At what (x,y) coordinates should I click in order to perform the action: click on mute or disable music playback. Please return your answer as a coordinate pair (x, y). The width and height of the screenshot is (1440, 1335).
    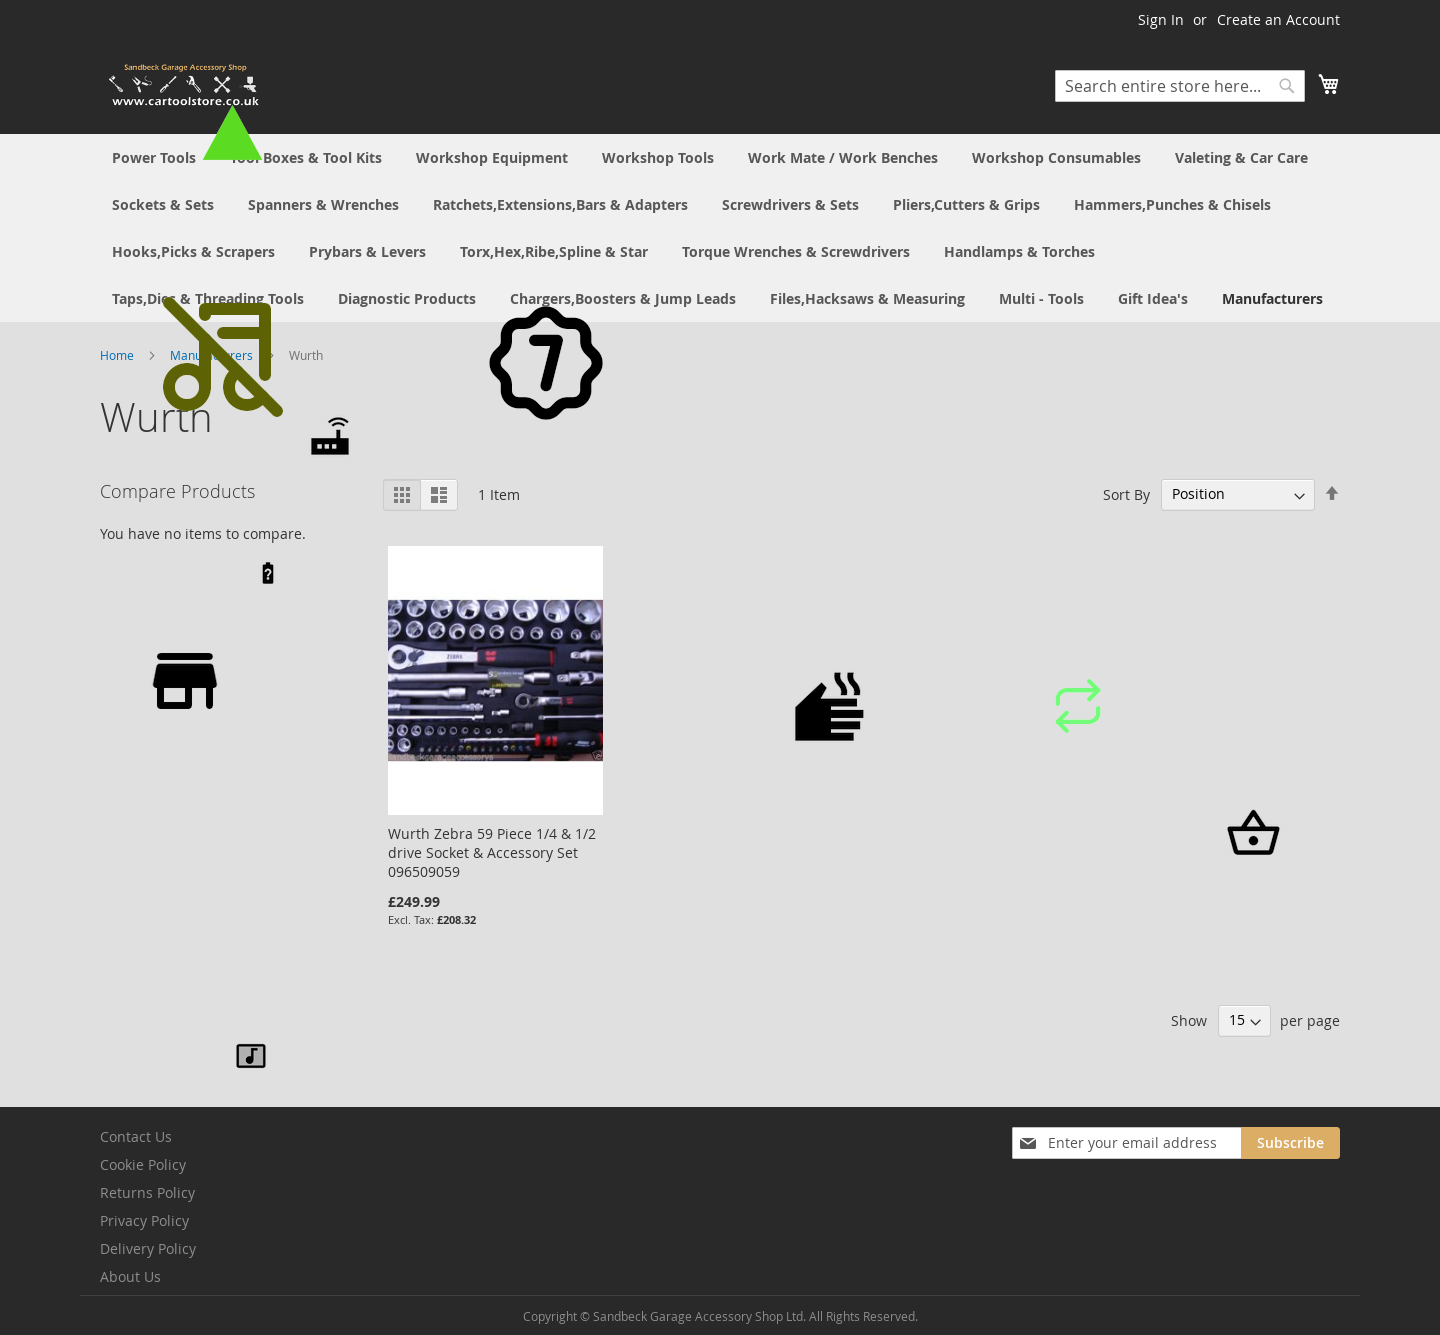
    Looking at the image, I should click on (223, 357).